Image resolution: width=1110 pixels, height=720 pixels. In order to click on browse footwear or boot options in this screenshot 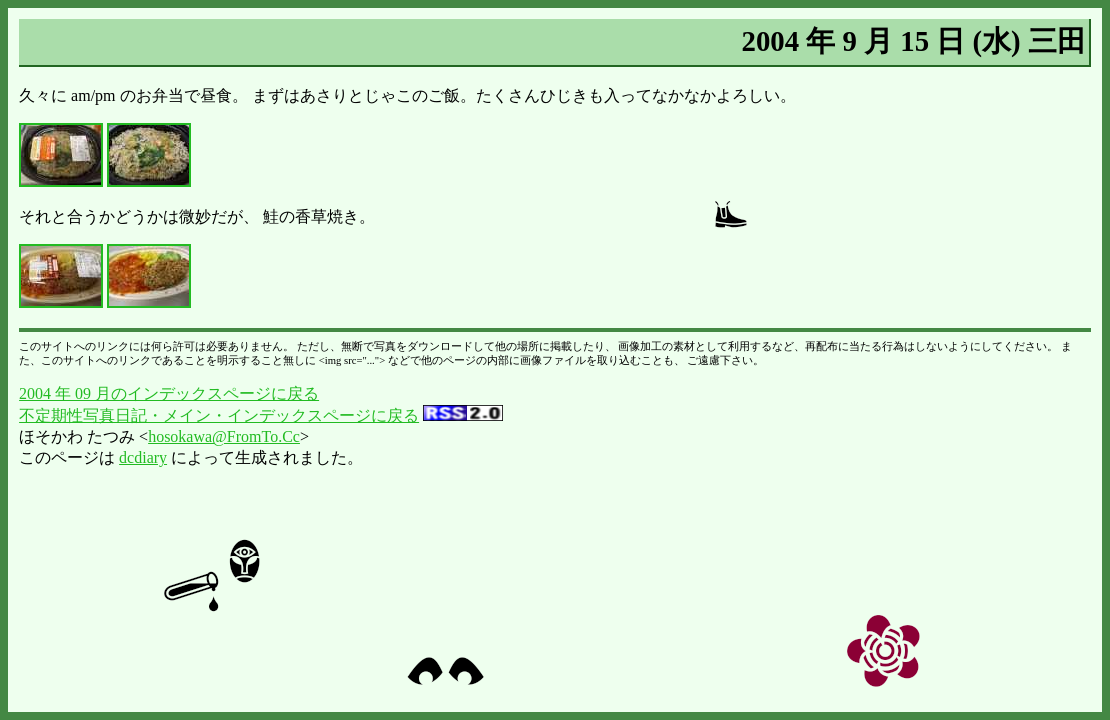, I will do `click(730, 212)`.